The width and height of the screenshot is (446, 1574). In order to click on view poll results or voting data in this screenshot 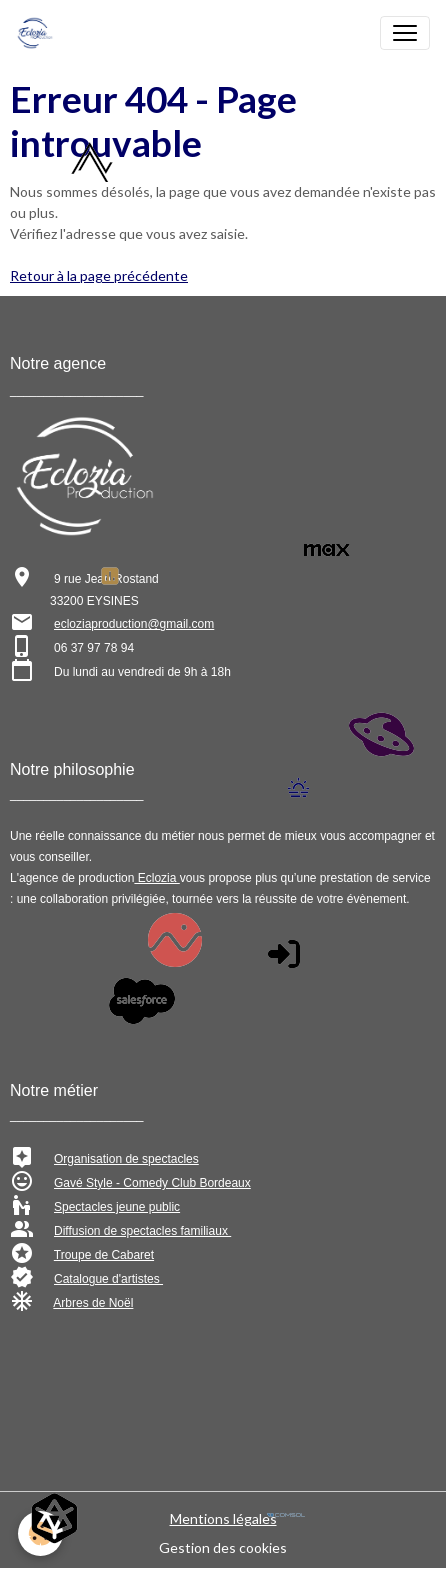, I will do `click(110, 576)`.